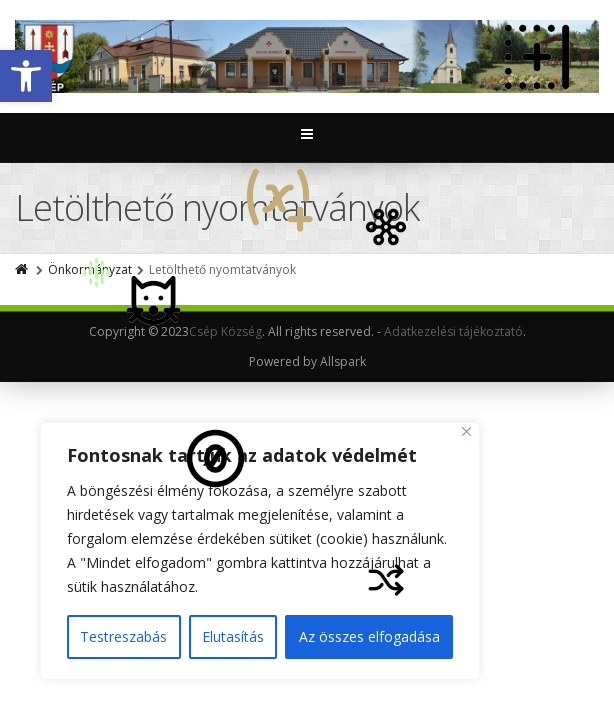  Describe the element at coordinates (96, 272) in the screenshot. I see `open Google Podcasts` at that location.